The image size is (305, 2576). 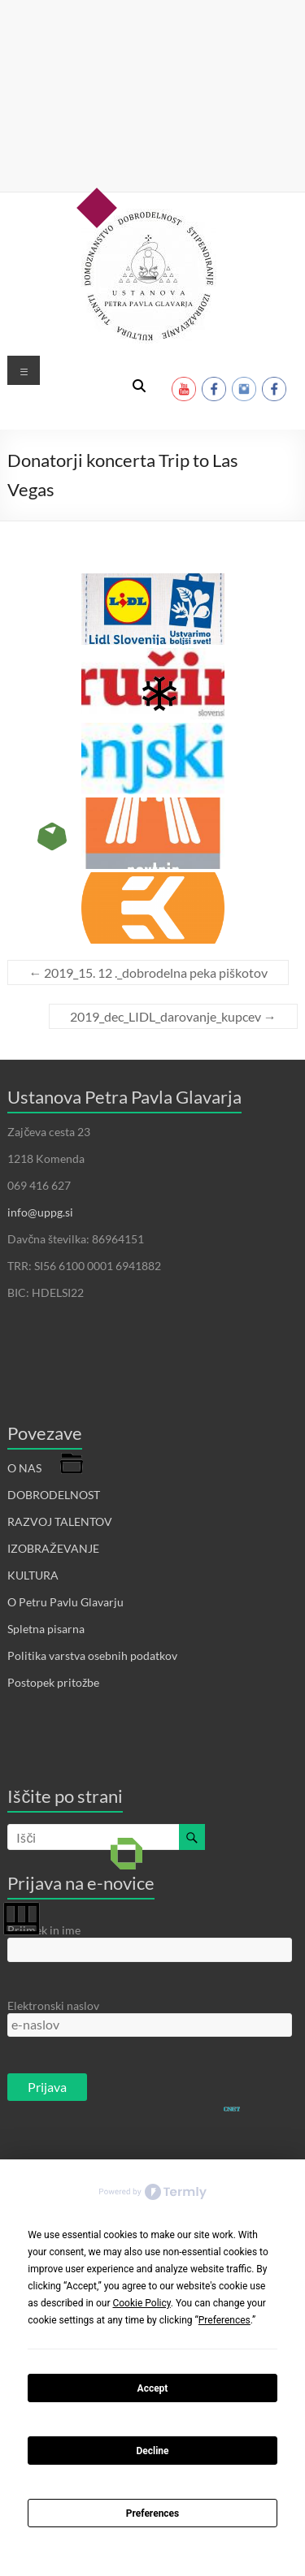 What do you see at coordinates (232, 2109) in the screenshot?
I see `visit cnet website or app` at bounding box center [232, 2109].